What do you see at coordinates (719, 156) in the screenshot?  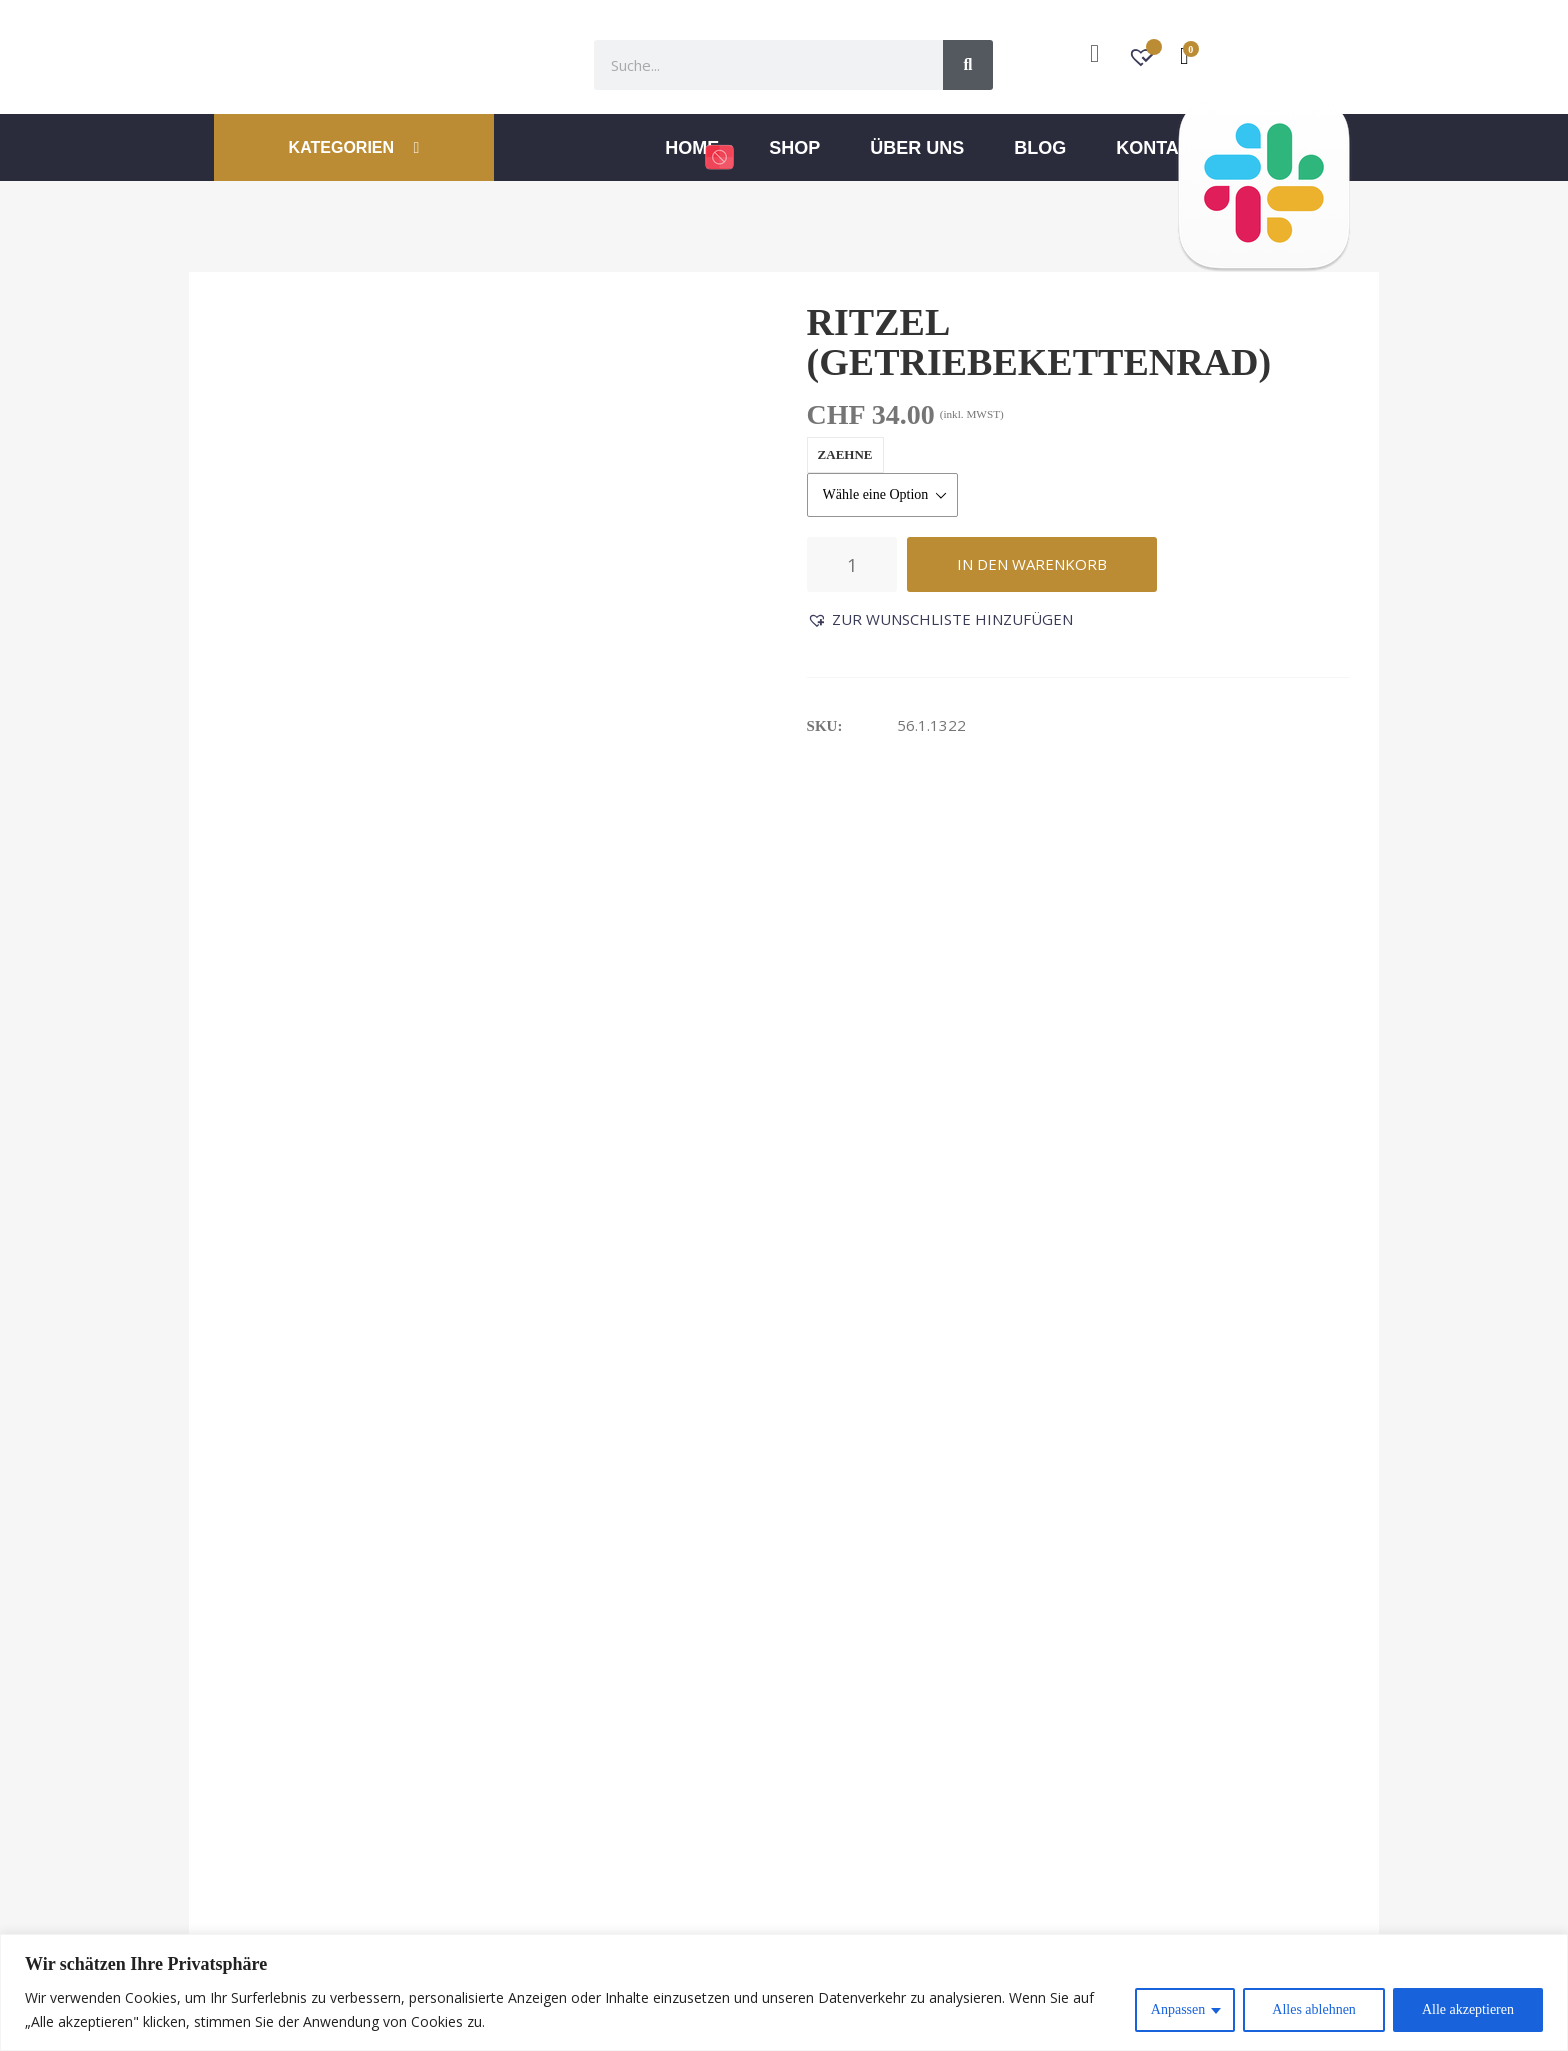 I see `indicates a missing or broken image` at bounding box center [719, 156].